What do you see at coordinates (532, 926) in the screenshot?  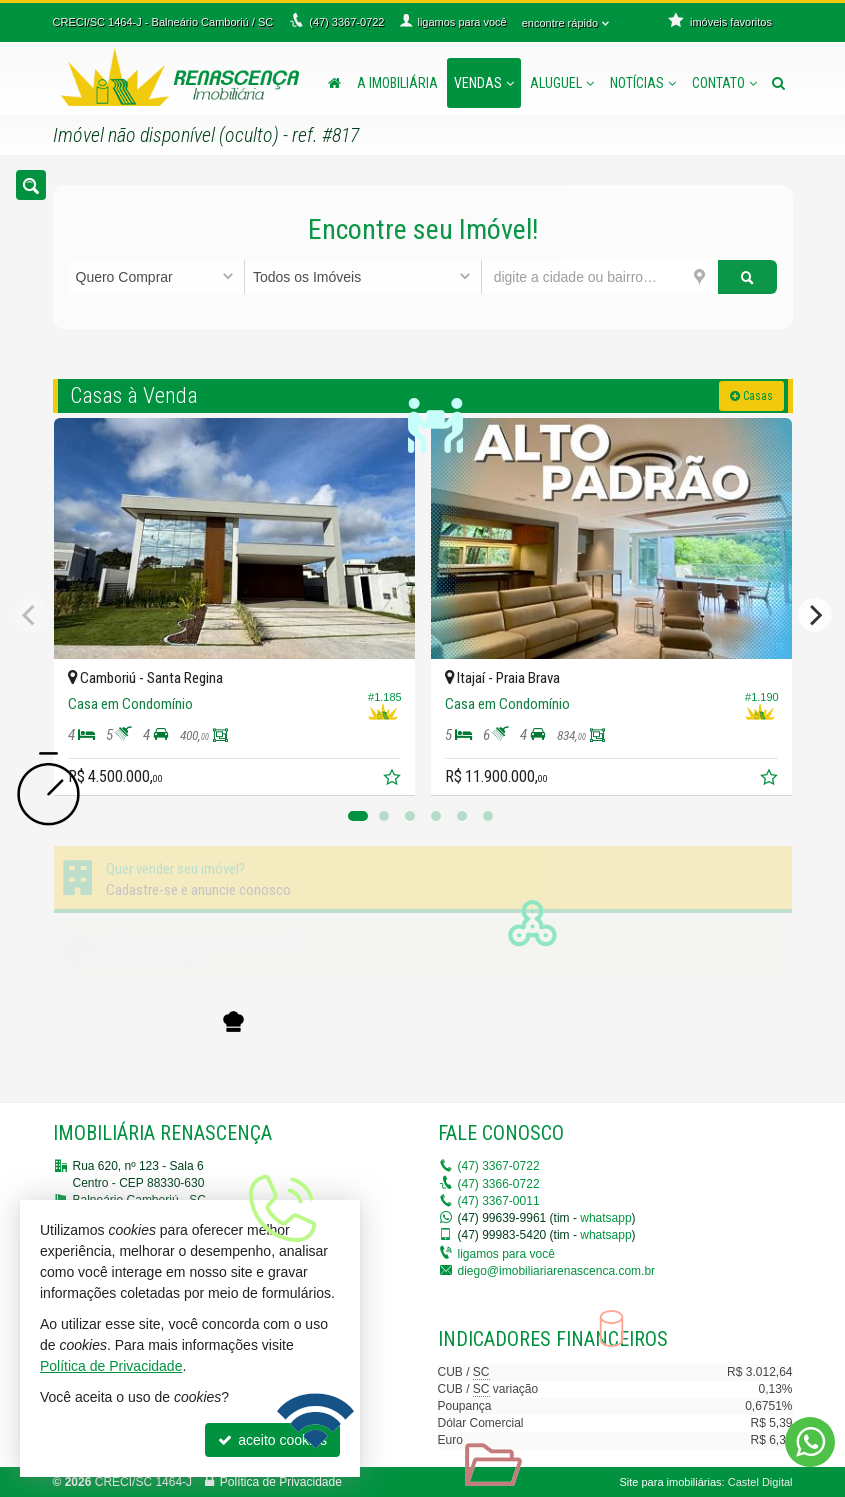 I see `indicates loading or processing in progress` at bounding box center [532, 926].